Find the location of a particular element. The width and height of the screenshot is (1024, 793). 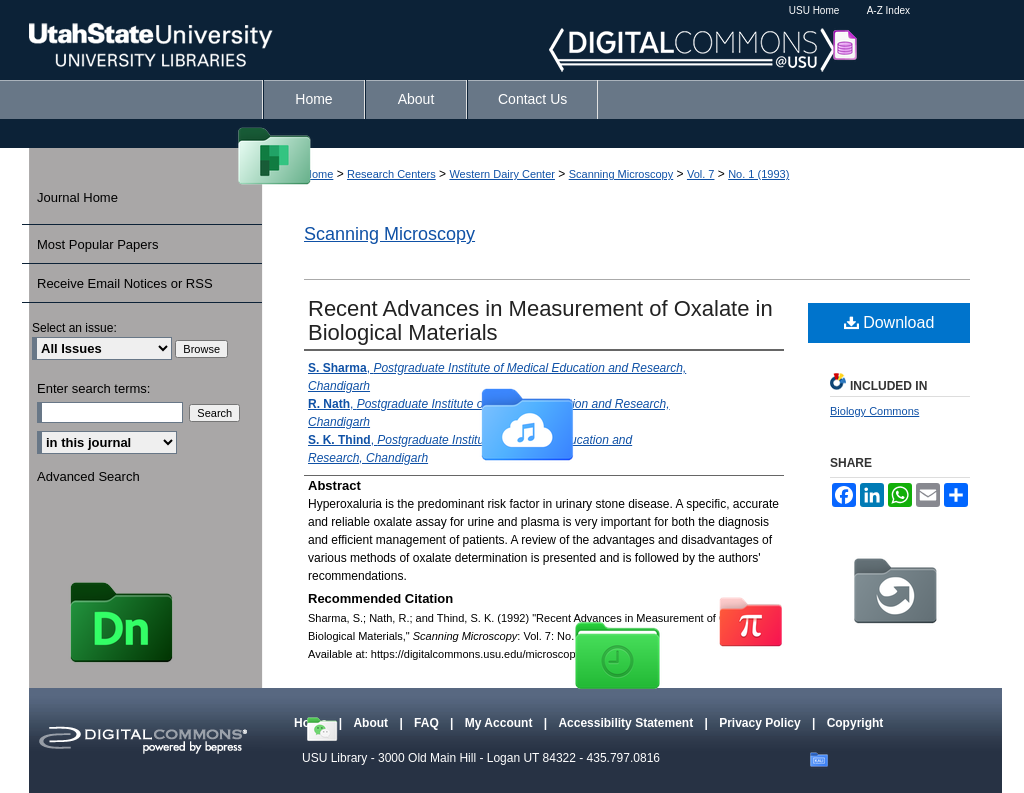

libreoffice base database file is located at coordinates (845, 45).